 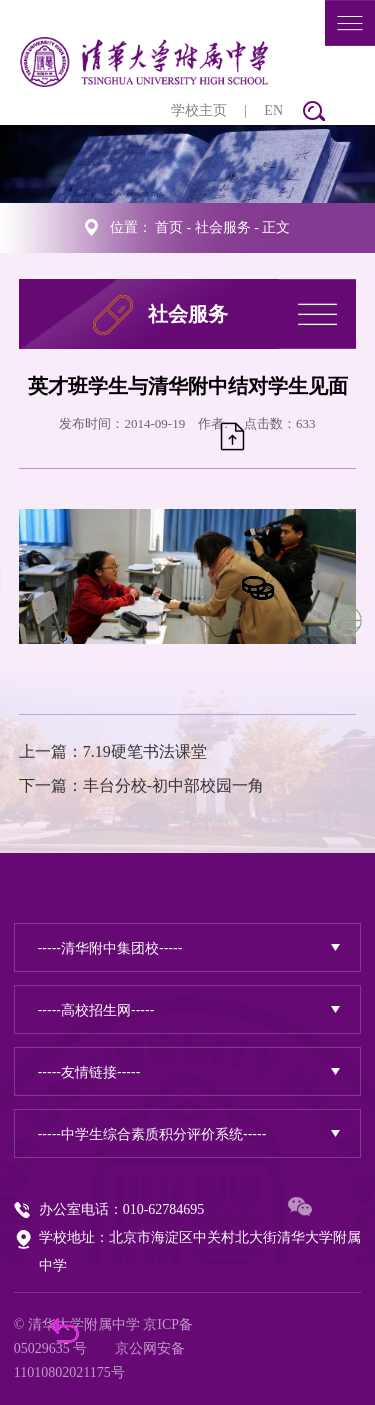 What do you see at coordinates (346, 620) in the screenshot?
I see `volleyball sport category or activity` at bounding box center [346, 620].